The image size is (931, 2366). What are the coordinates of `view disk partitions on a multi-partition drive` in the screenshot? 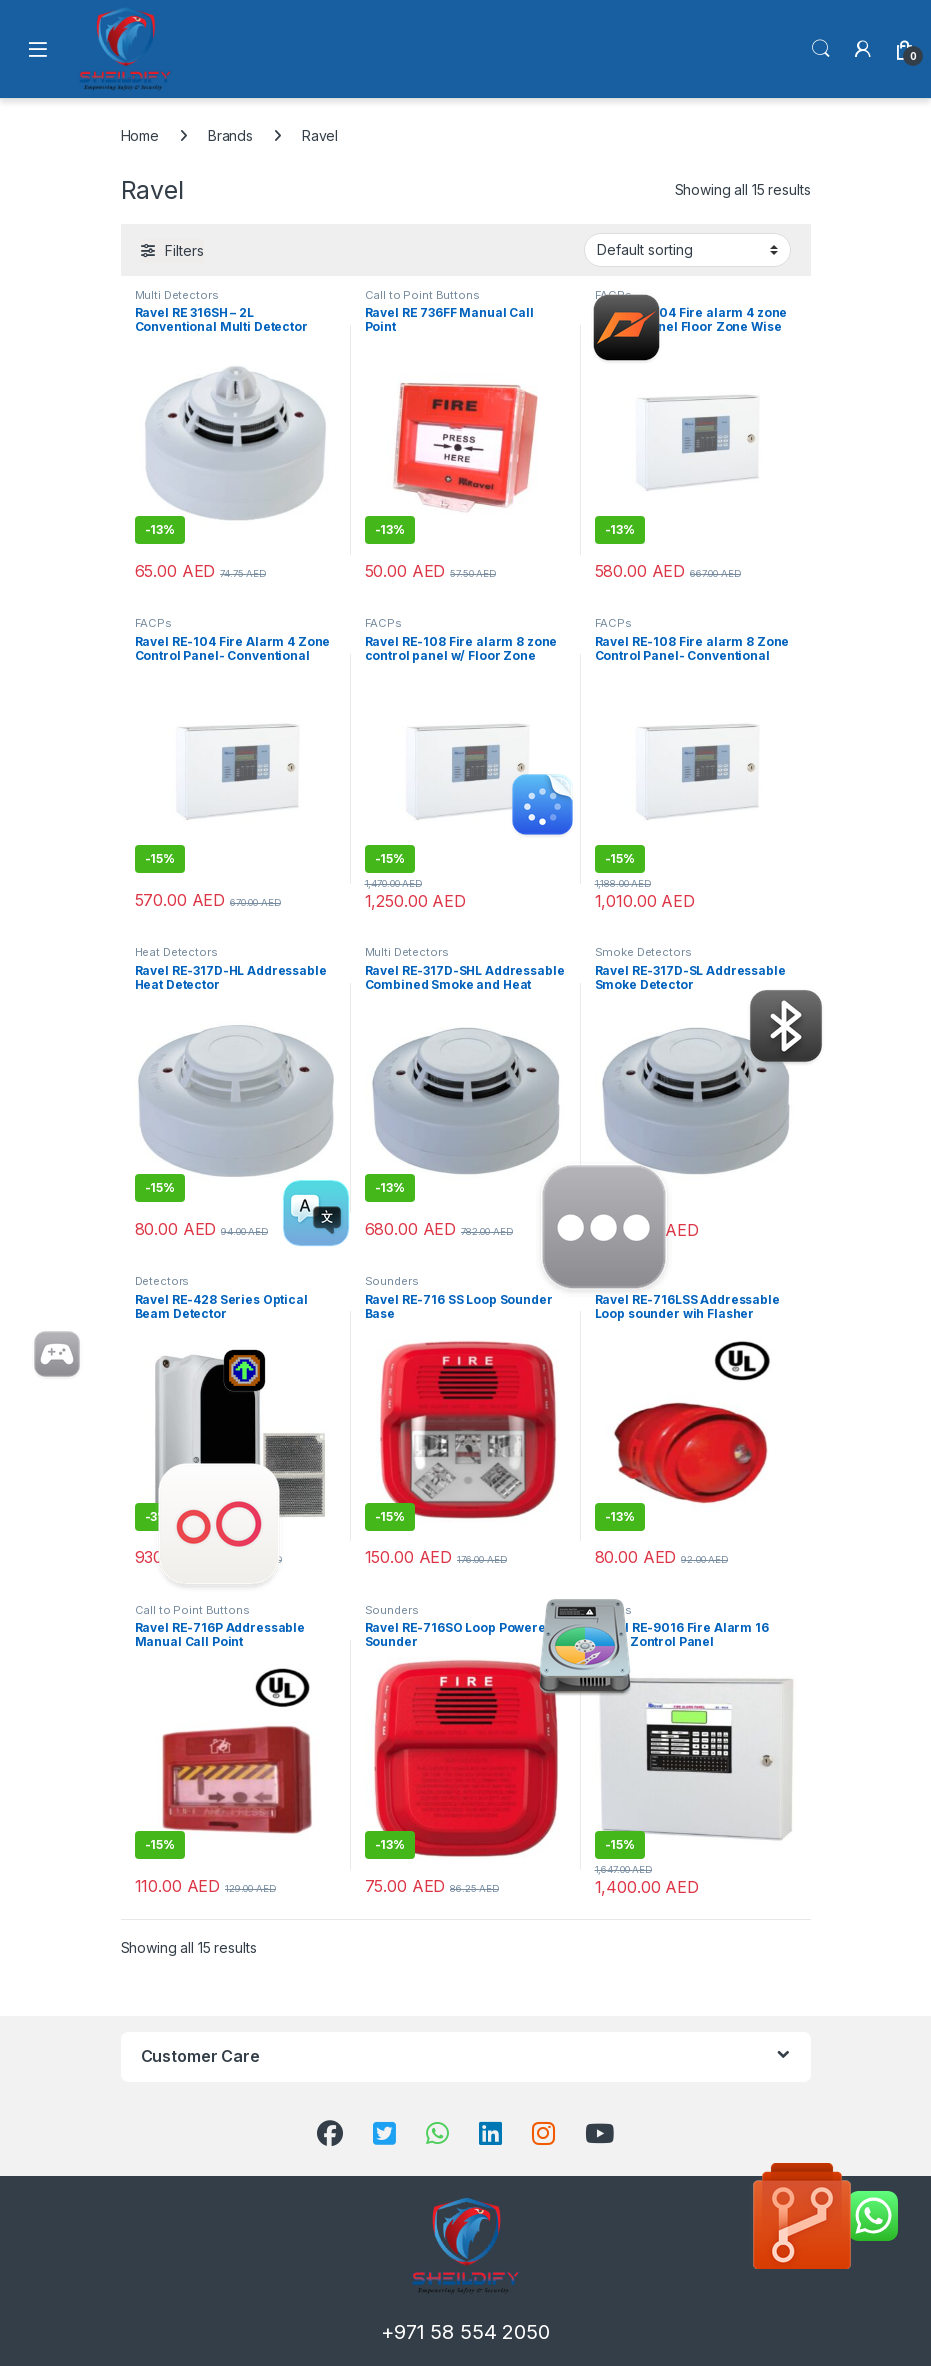 It's located at (585, 1646).